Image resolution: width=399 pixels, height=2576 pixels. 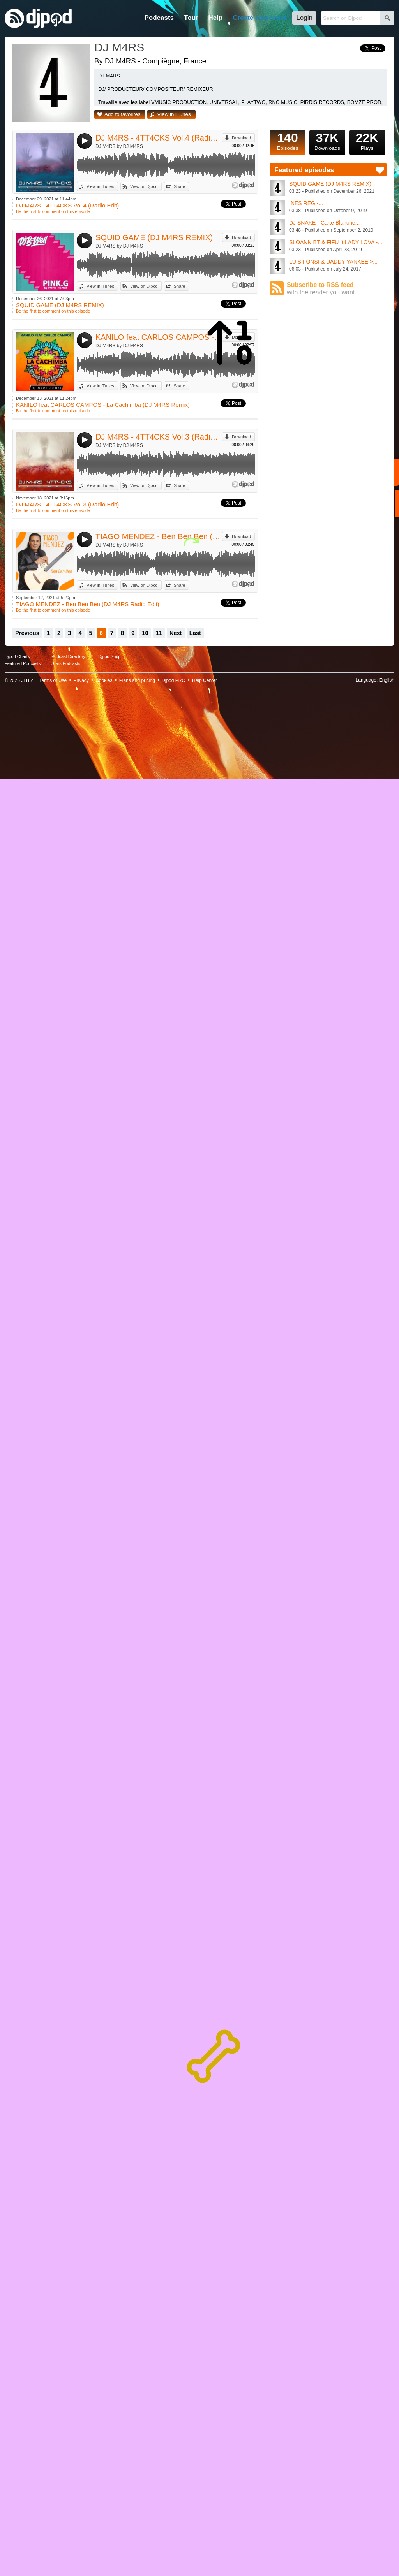 I want to click on sort numerically in descending order (high to low), so click(x=232, y=343).